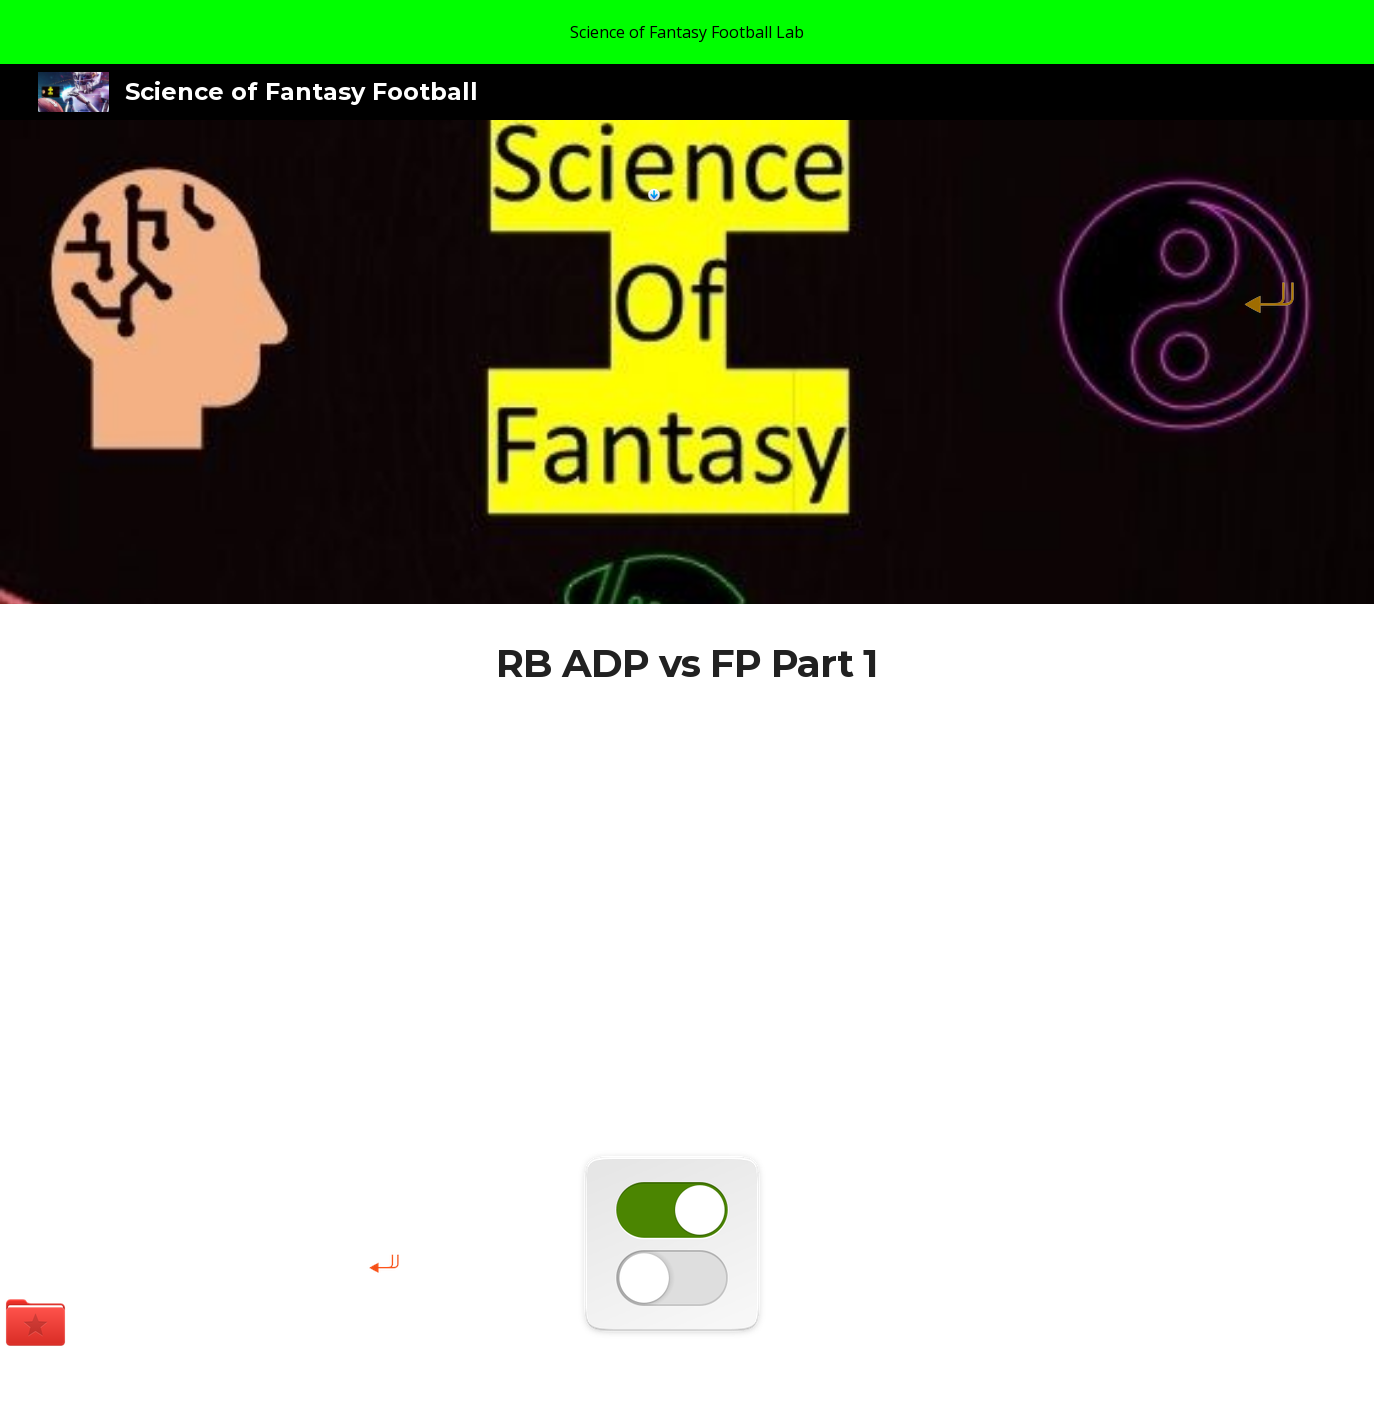 Image resolution: width=1374 pixels, height=1401 pixels. Describe the element at coordinates (35, 1322) in the screenshot. I see `access your bookmarked or favorited files` at that location.